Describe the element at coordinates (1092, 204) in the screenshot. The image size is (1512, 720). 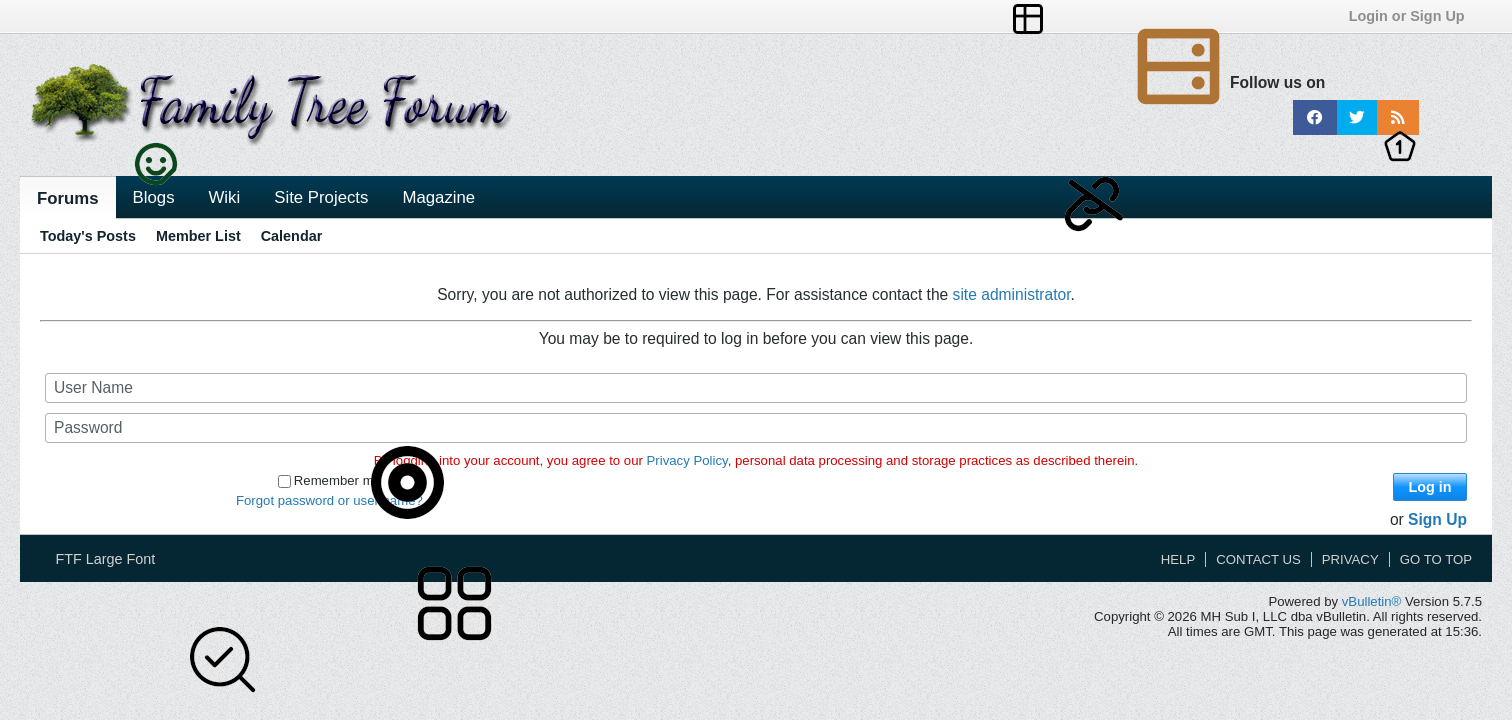
I see `remove or break a hyperlink` at that location.